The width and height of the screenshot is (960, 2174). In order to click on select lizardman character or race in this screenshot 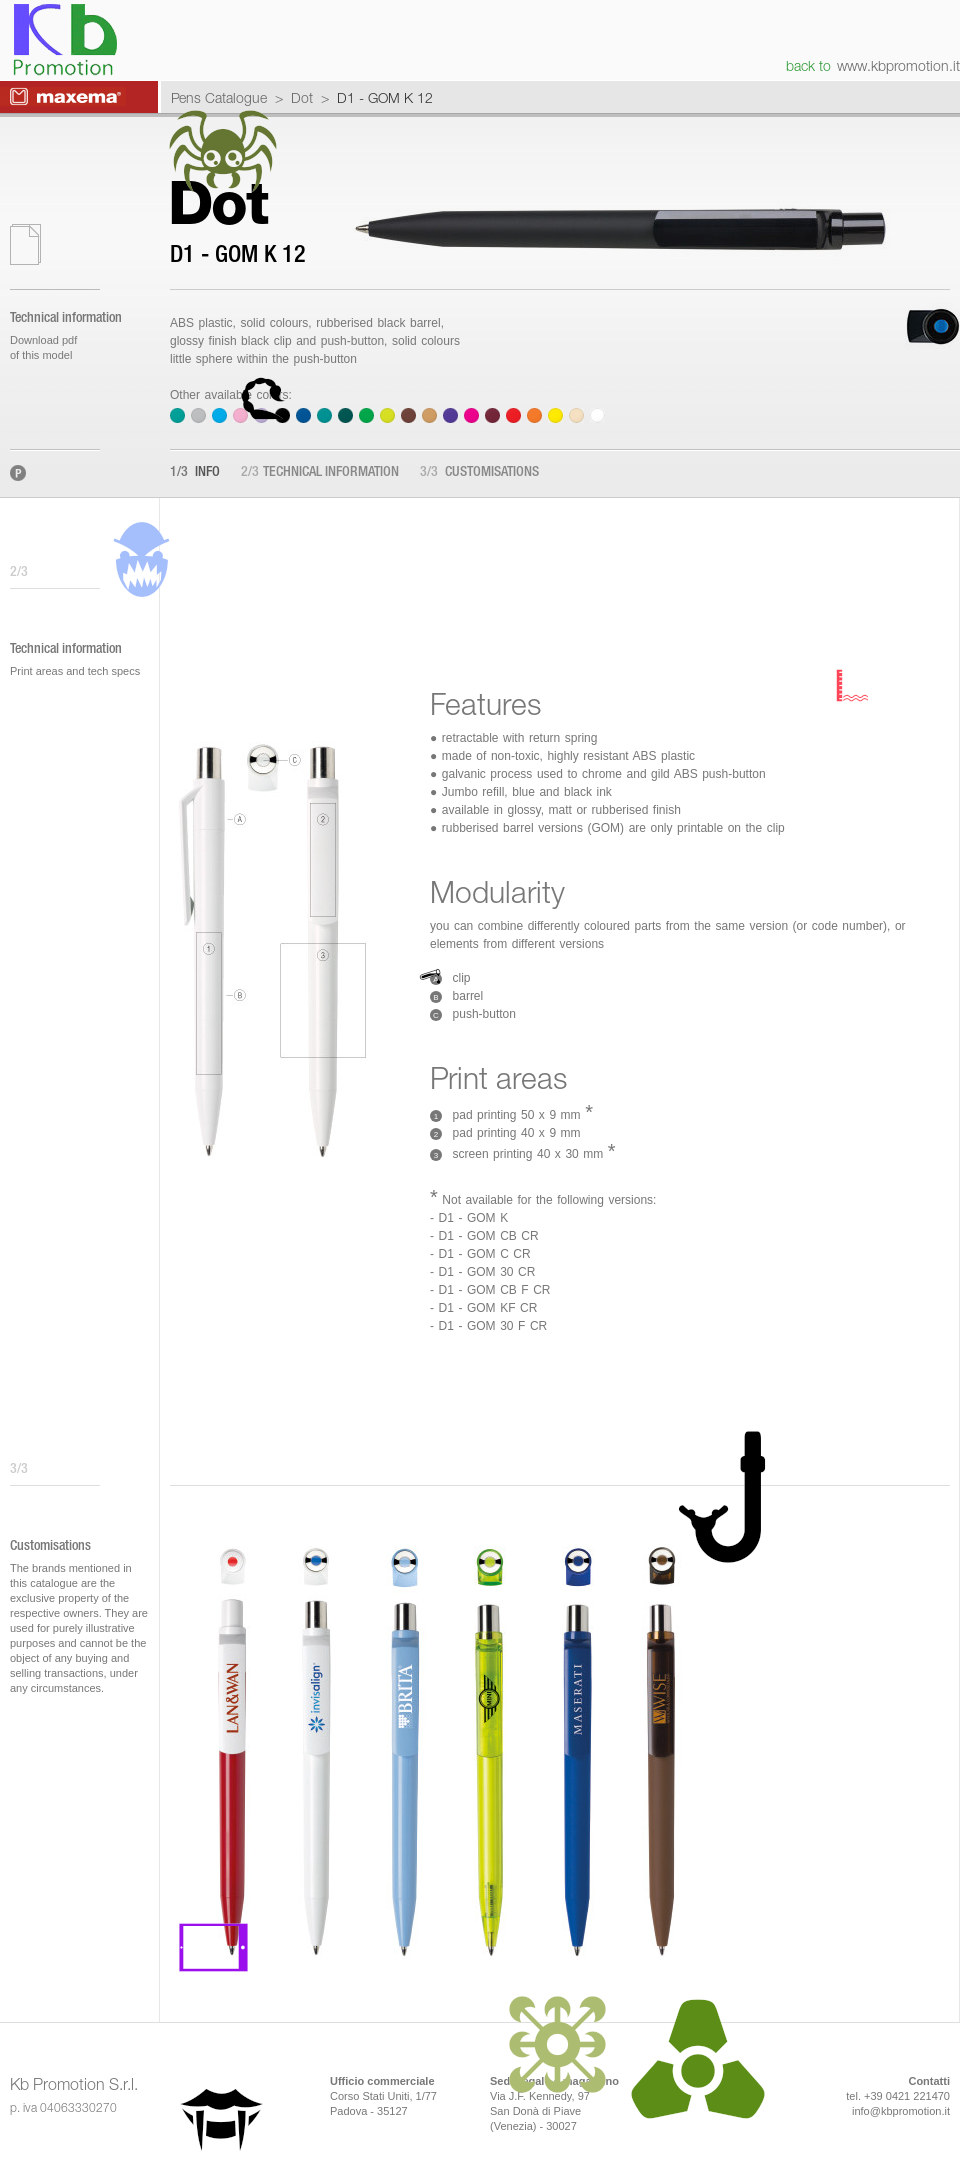, I will do `click(142, 559)`.